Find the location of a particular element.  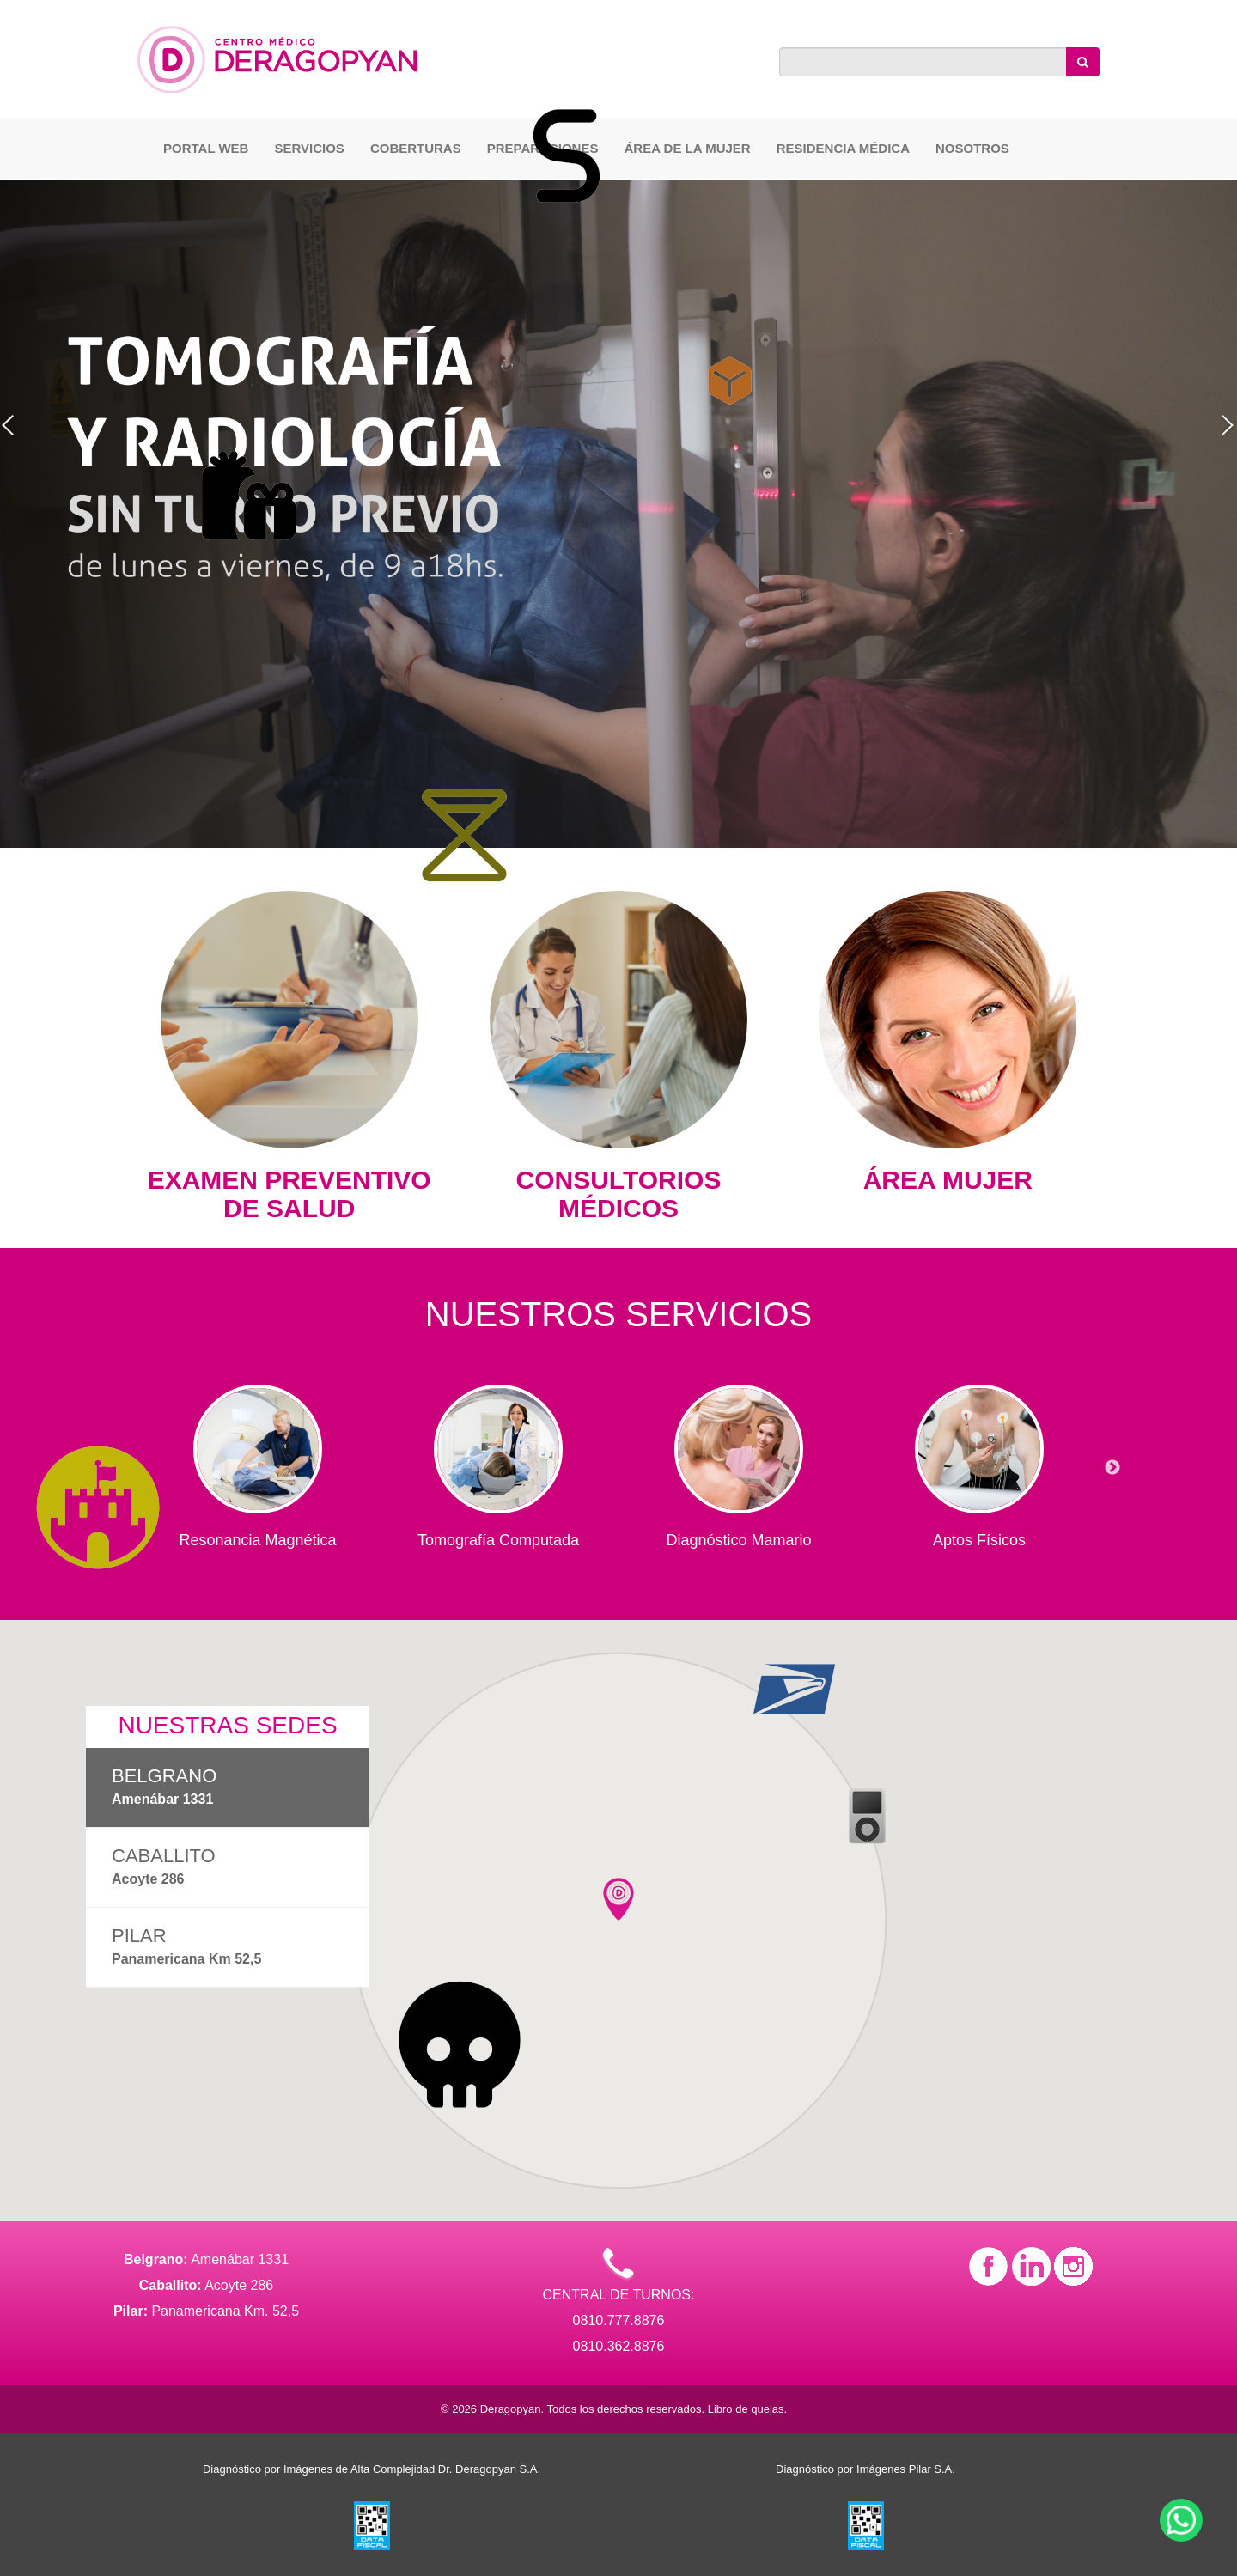

roll a six-sided die is located at coordinates (729, 380).